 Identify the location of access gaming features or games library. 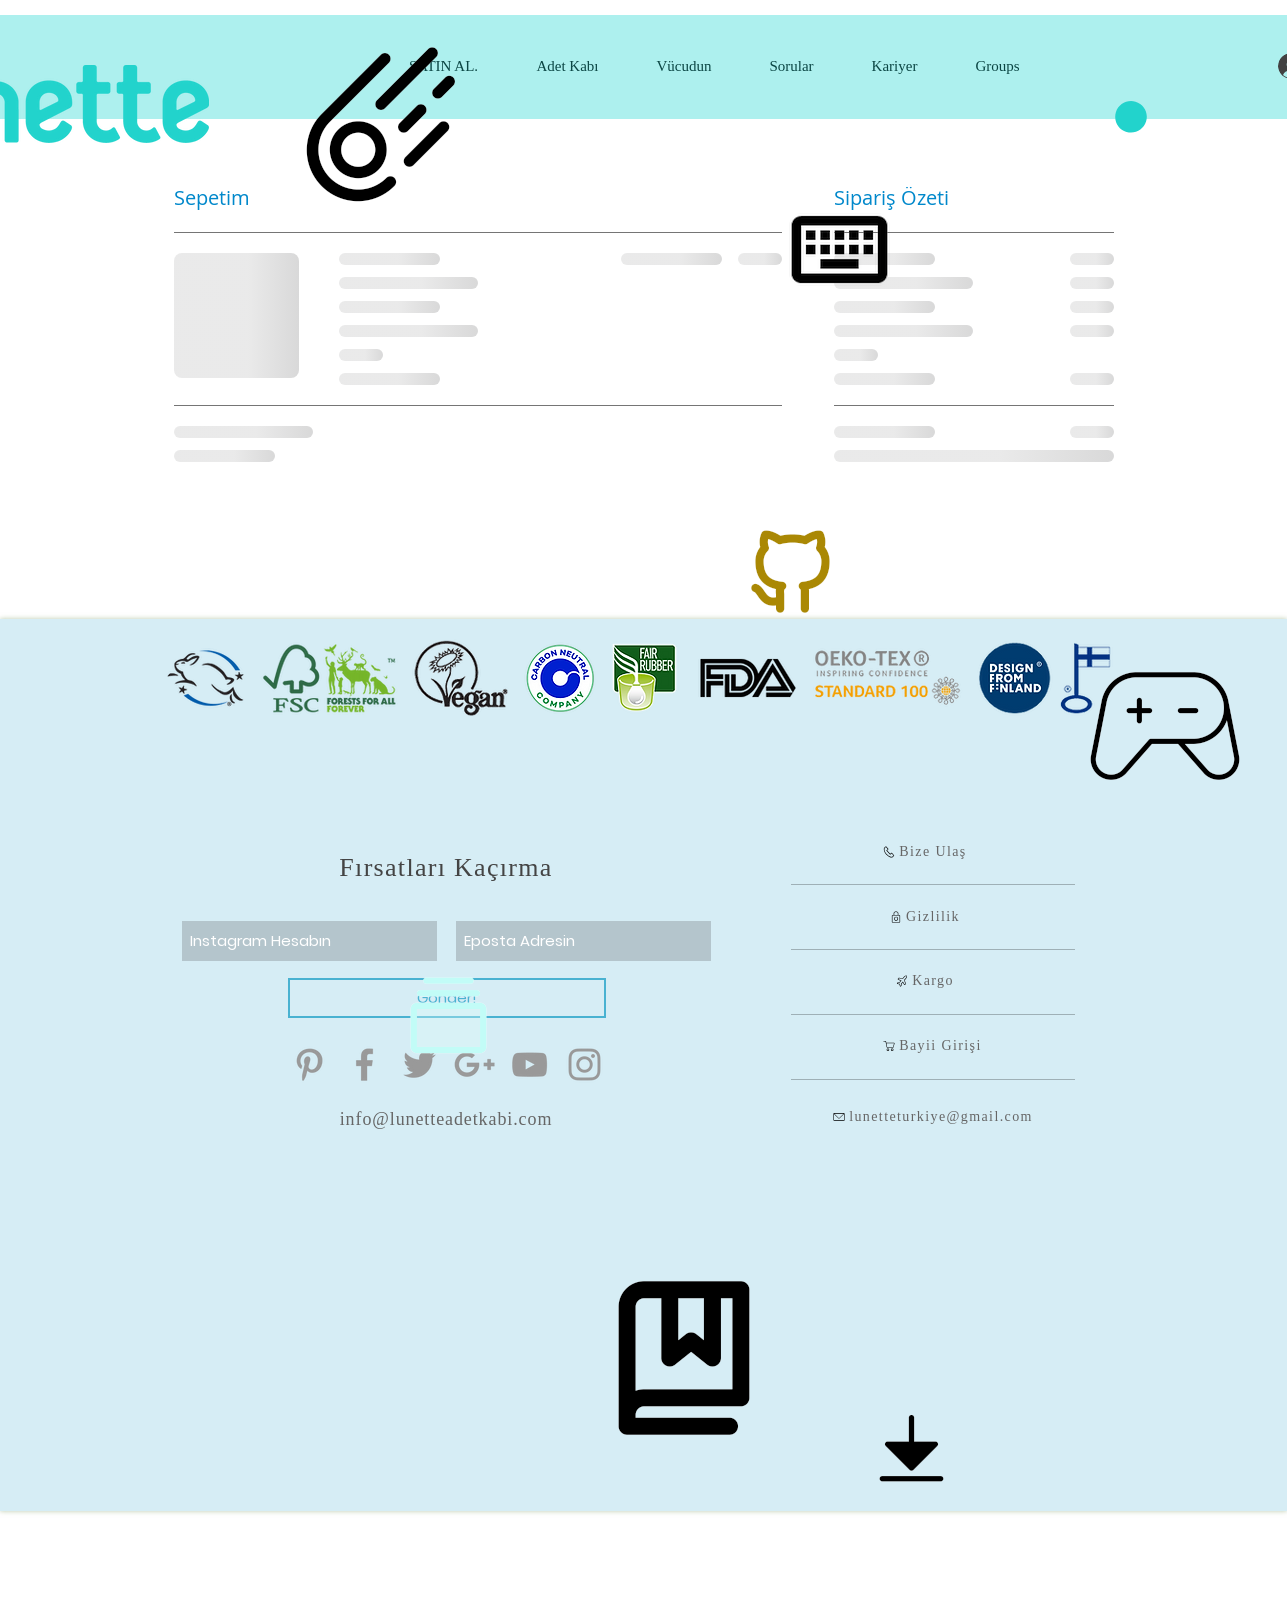
(1165, 726).